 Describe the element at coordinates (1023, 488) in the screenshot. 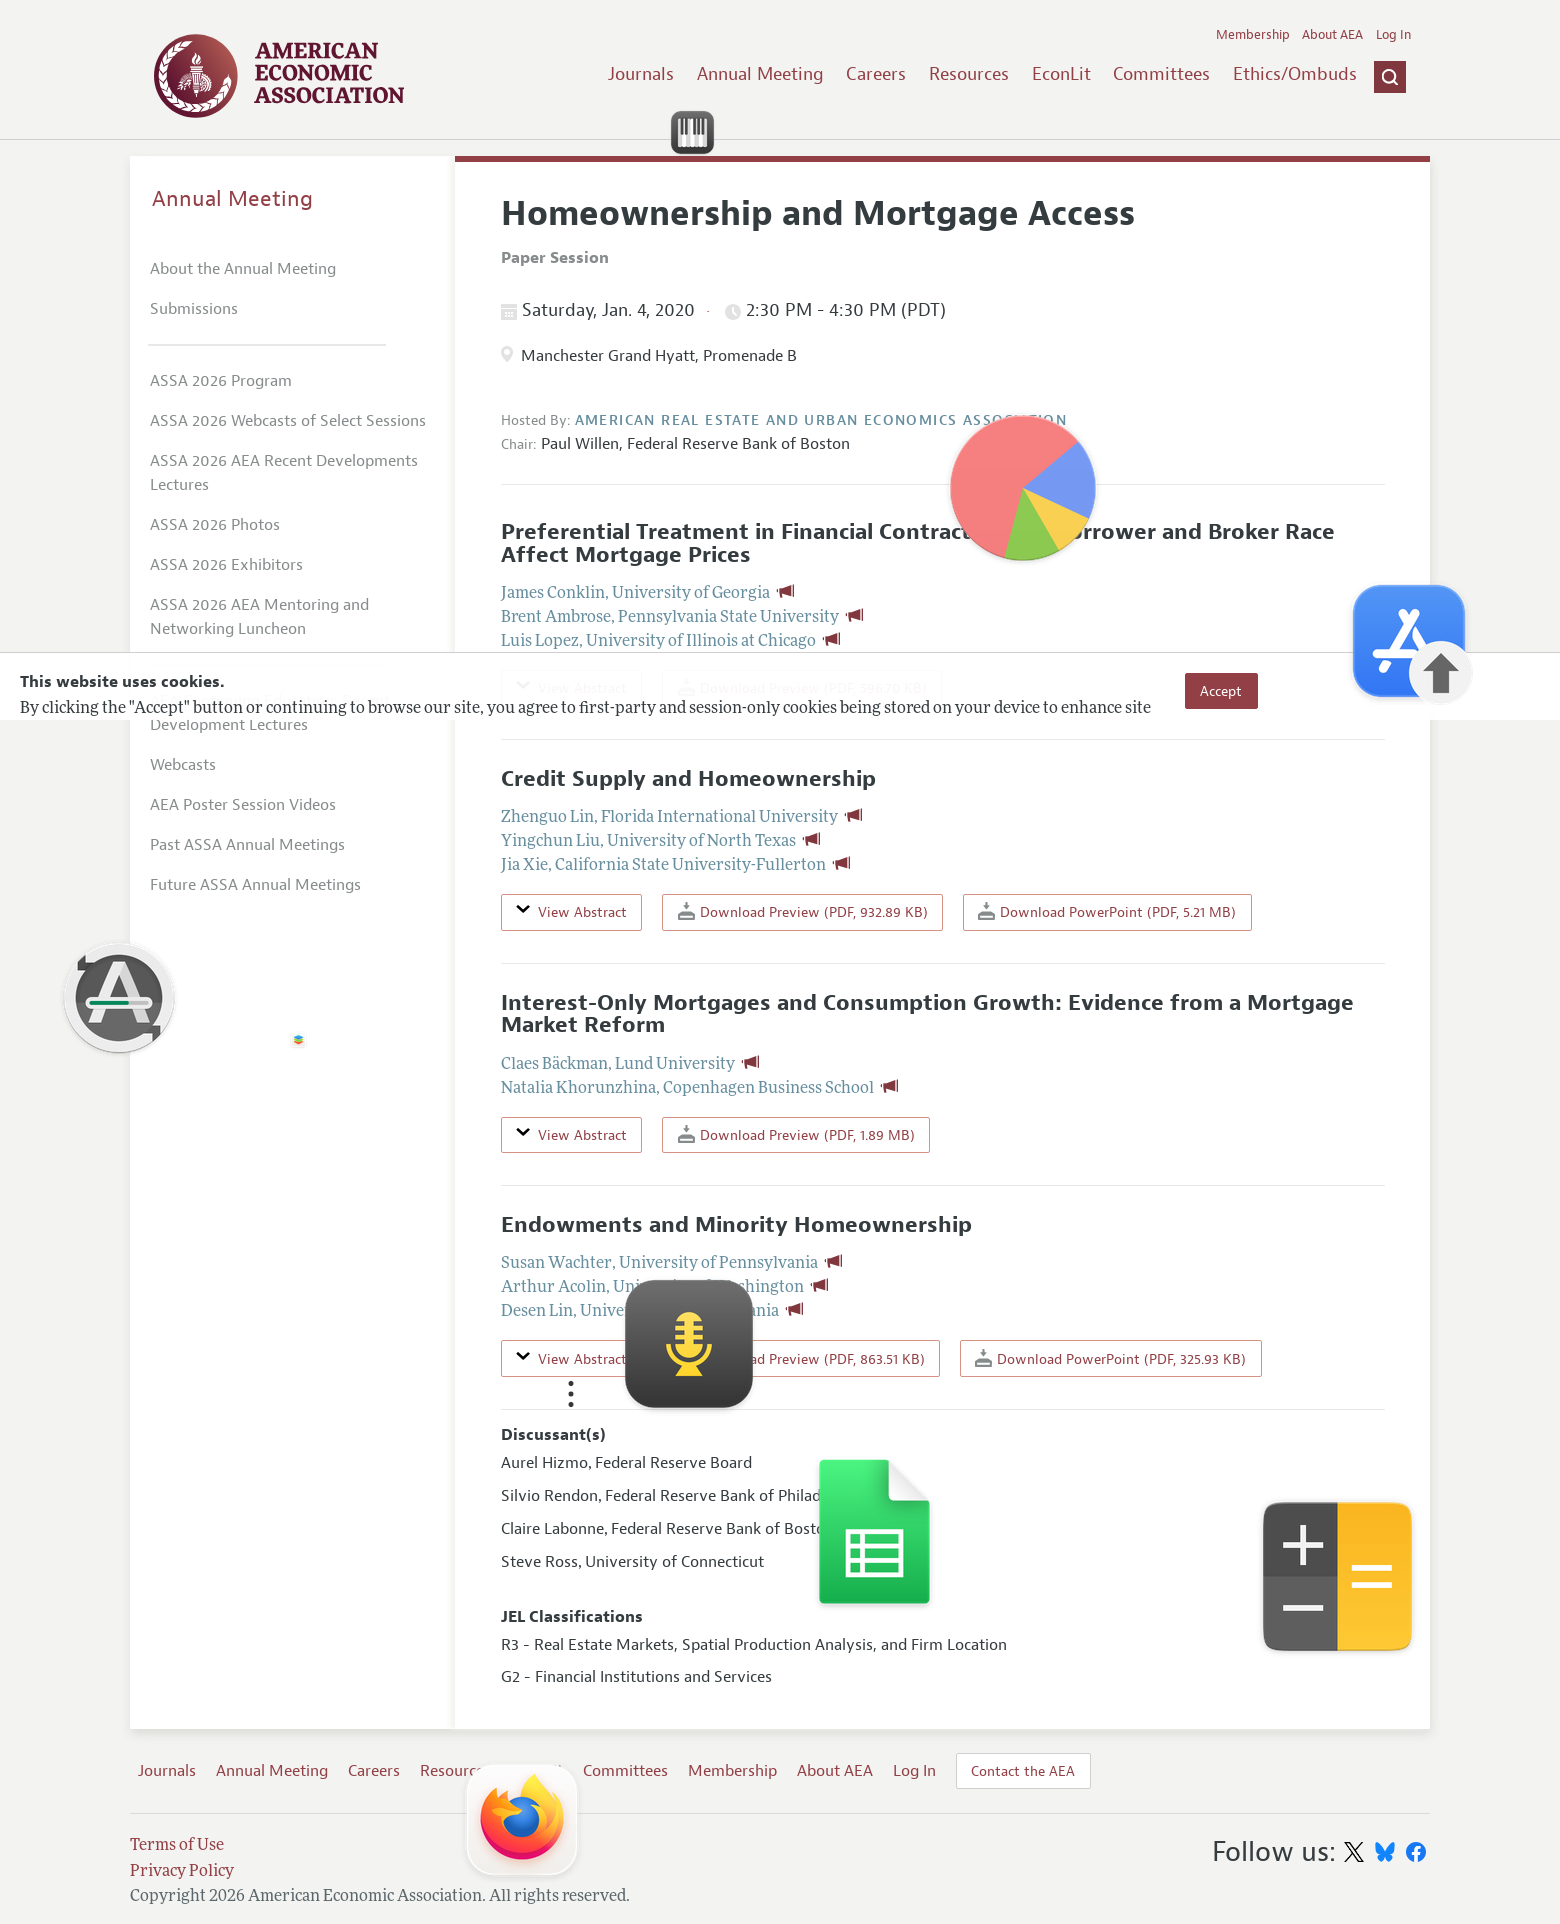

I see `open disk usage analyzer app` at that location.